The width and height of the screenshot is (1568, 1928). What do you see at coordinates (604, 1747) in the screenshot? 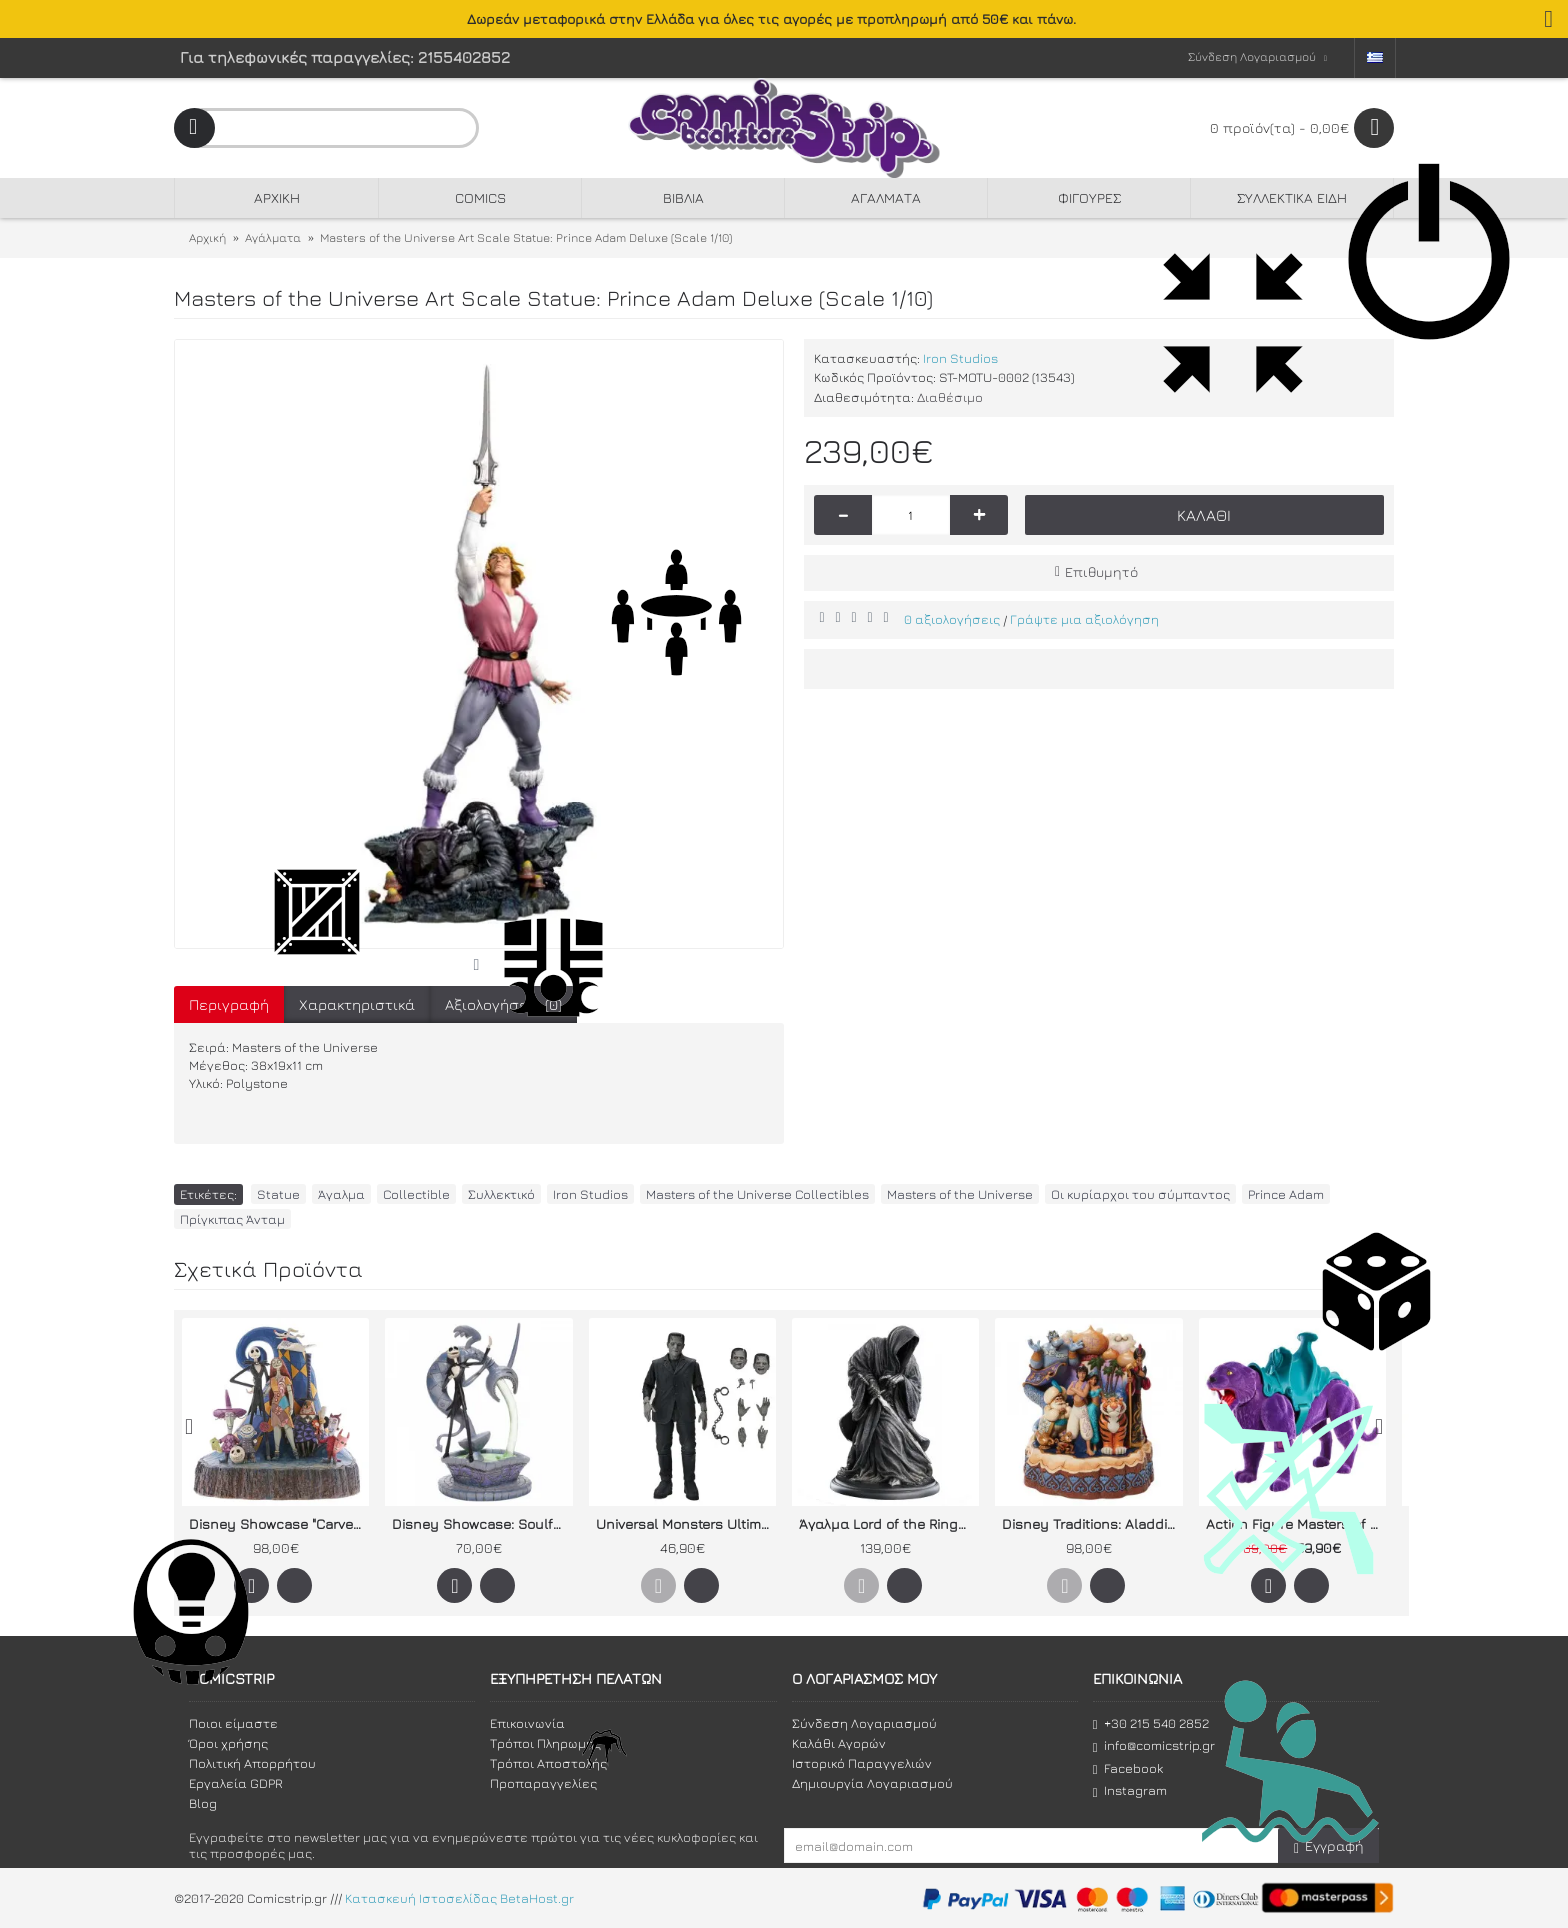
I see `indicates a volcano or volcanic area on a map` at bounding box center [604, 1747].